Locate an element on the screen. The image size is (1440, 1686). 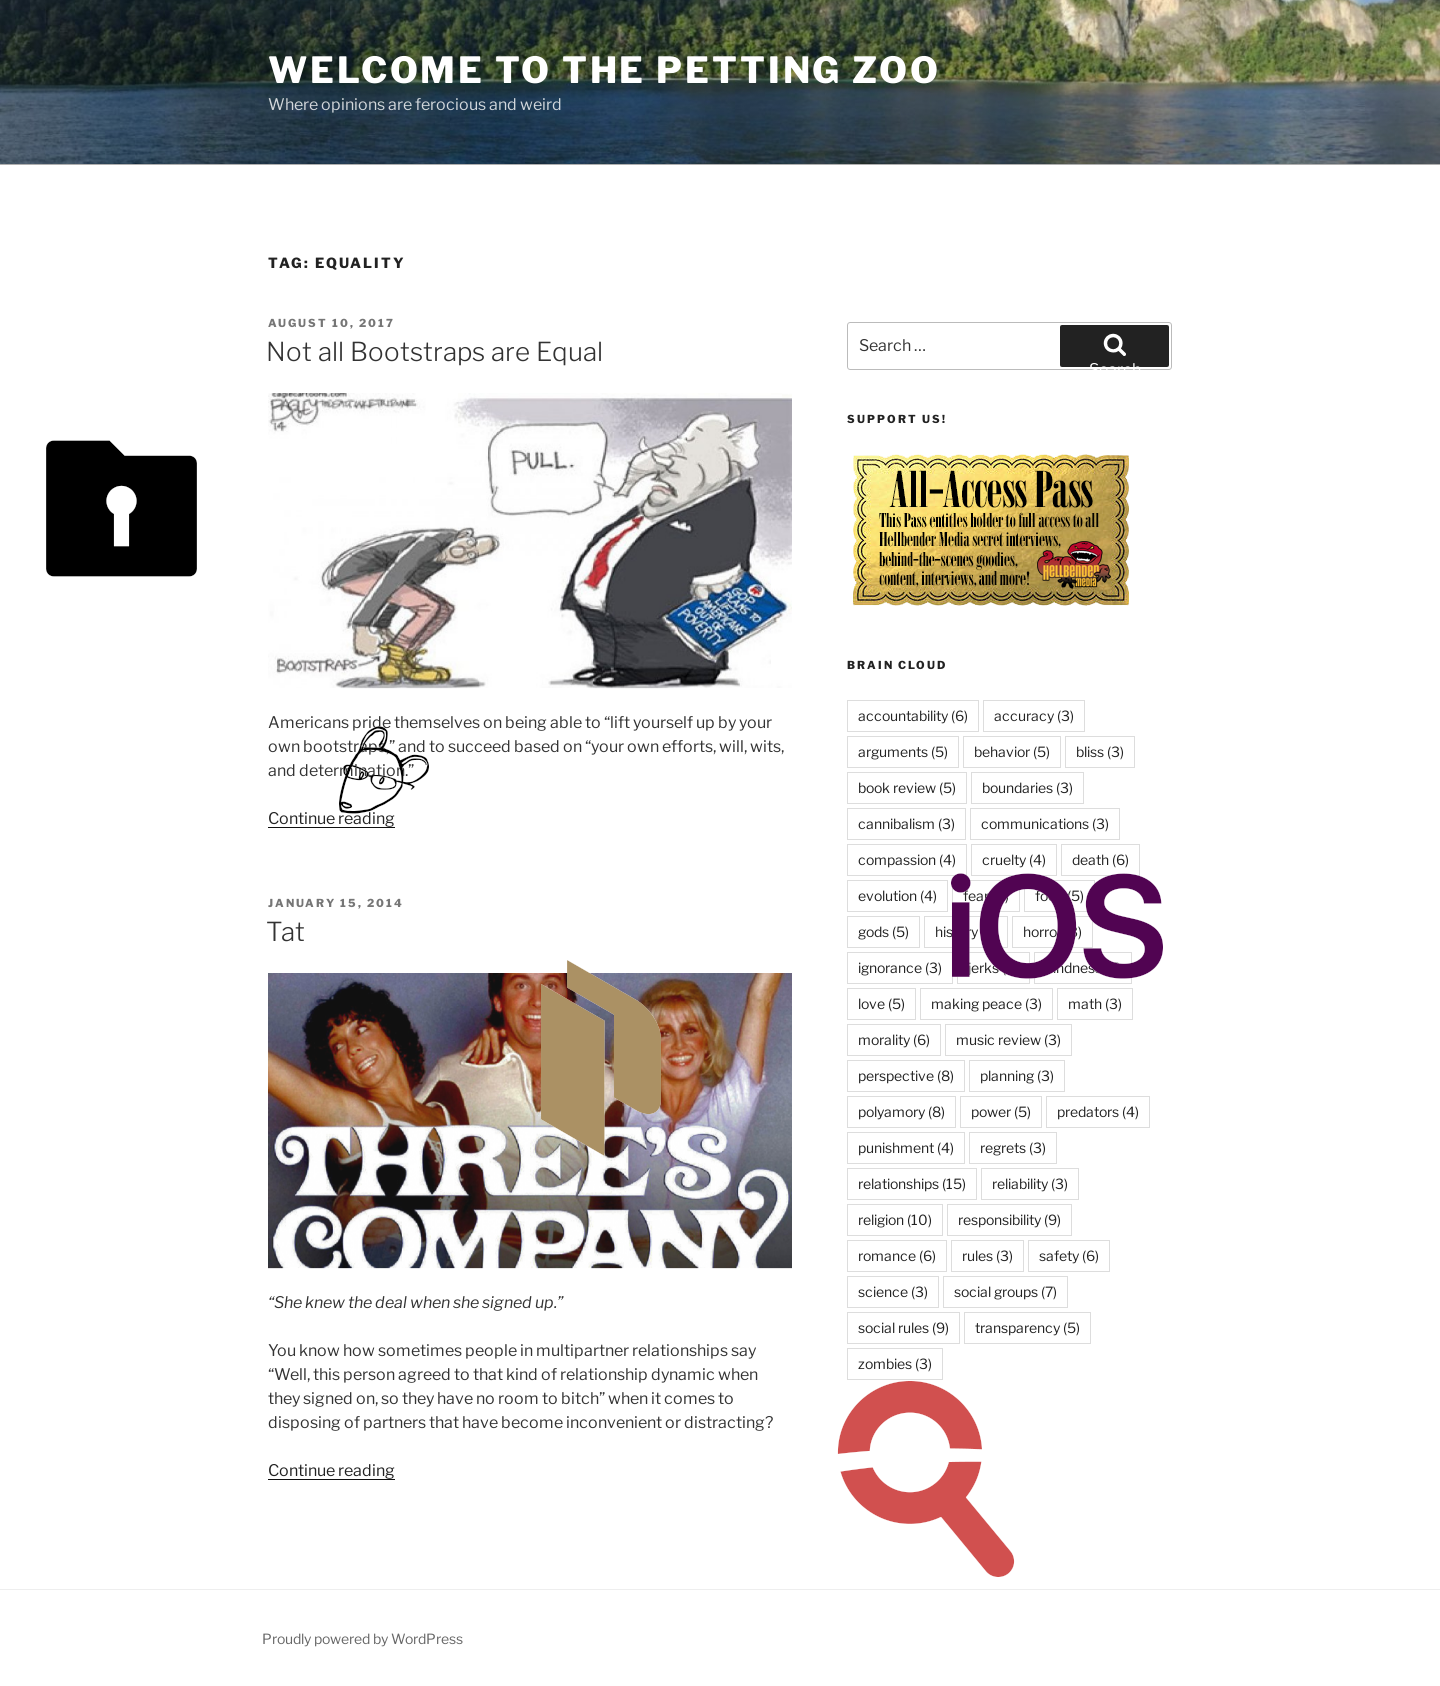
HashiCorp Packer application is located at coordinates (601, 1058).